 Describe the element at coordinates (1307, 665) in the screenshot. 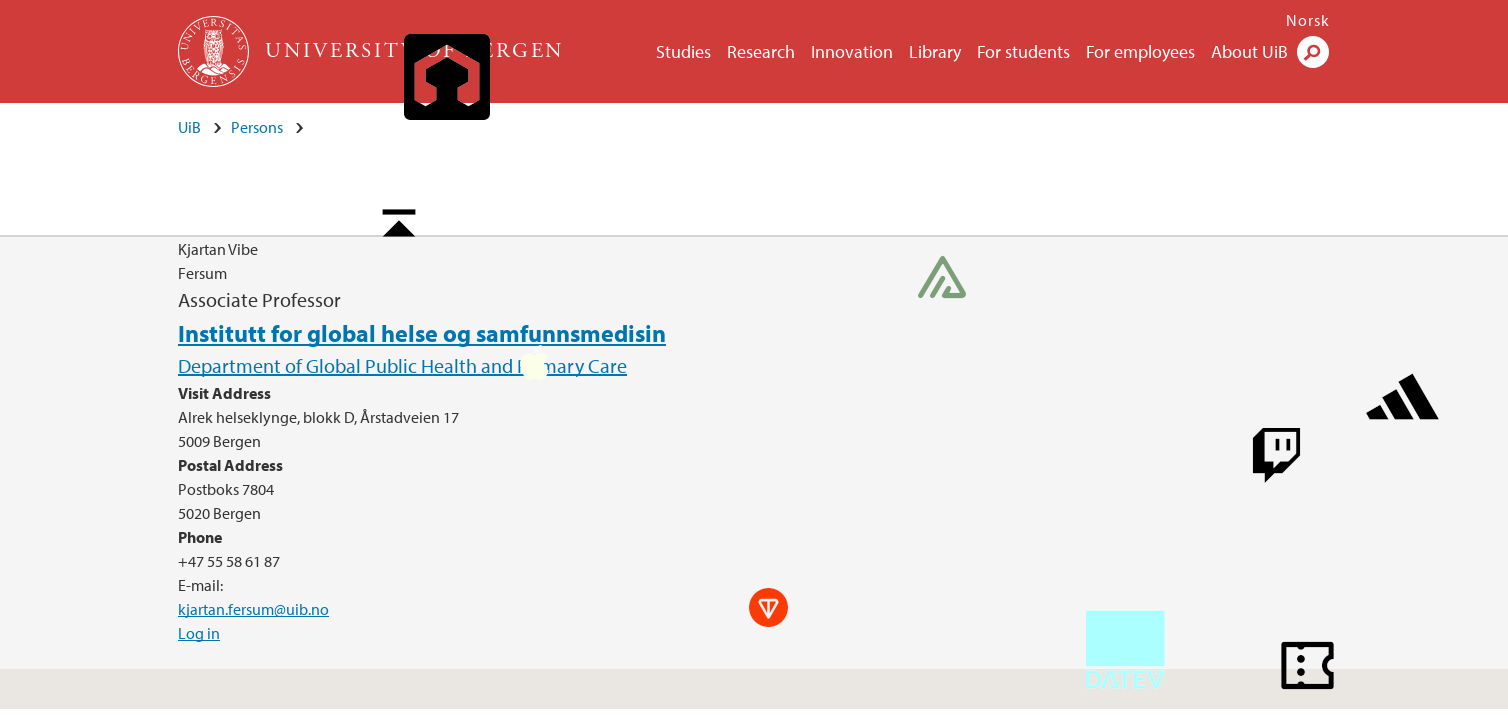

I see `view available coupons or discounts` at that location.